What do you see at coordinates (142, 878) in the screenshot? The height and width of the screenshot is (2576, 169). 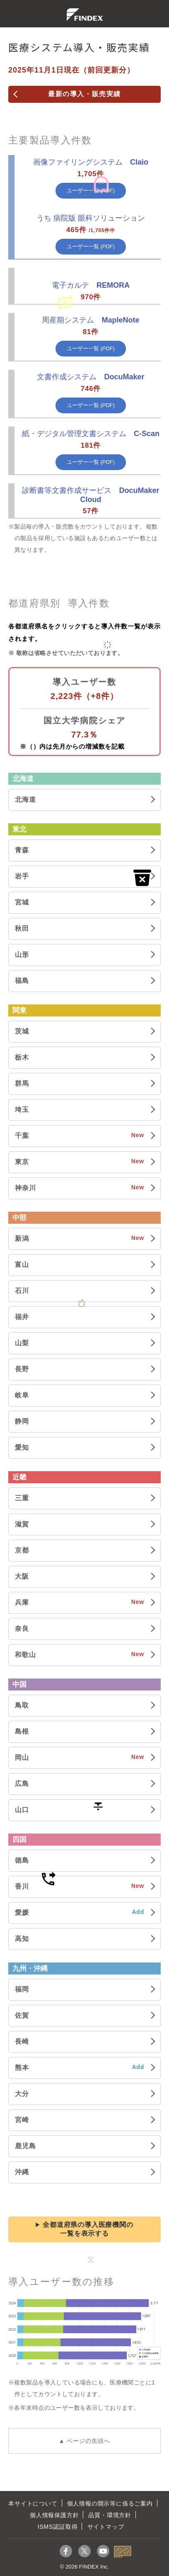 I see `delete selected item` at bounding box center [142, 878].